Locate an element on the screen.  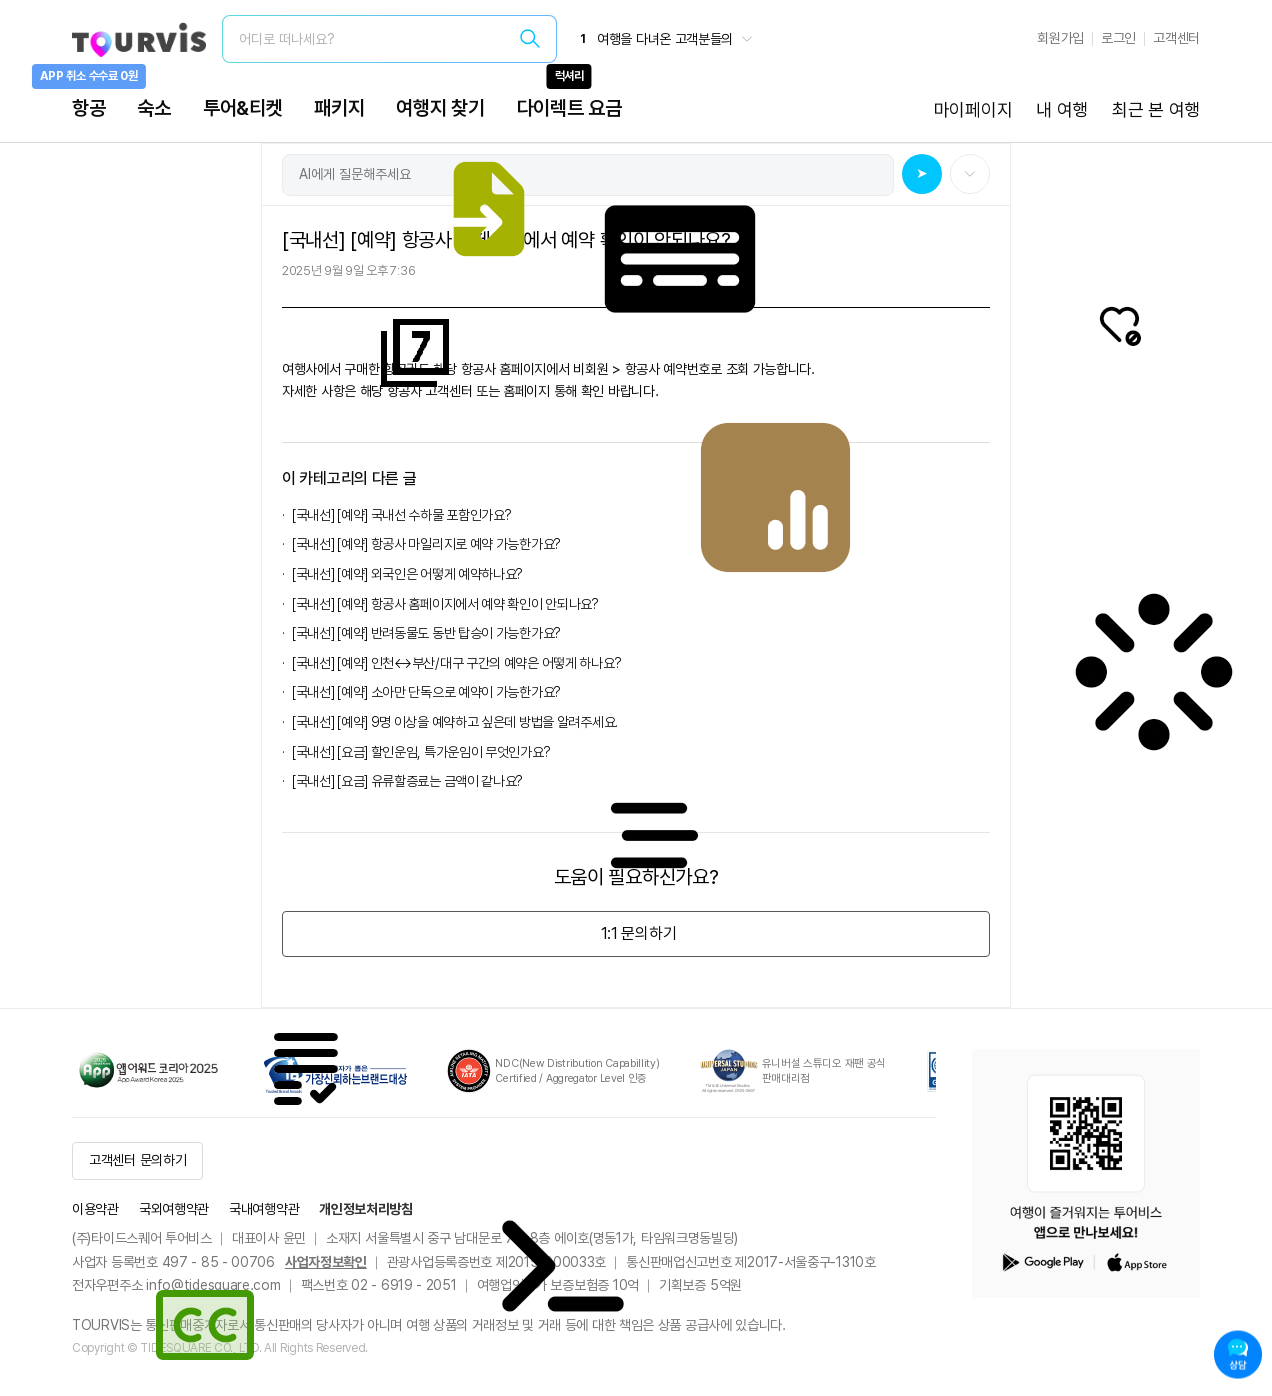
align content to bottom-right corner is located at coordinates (775, 497).